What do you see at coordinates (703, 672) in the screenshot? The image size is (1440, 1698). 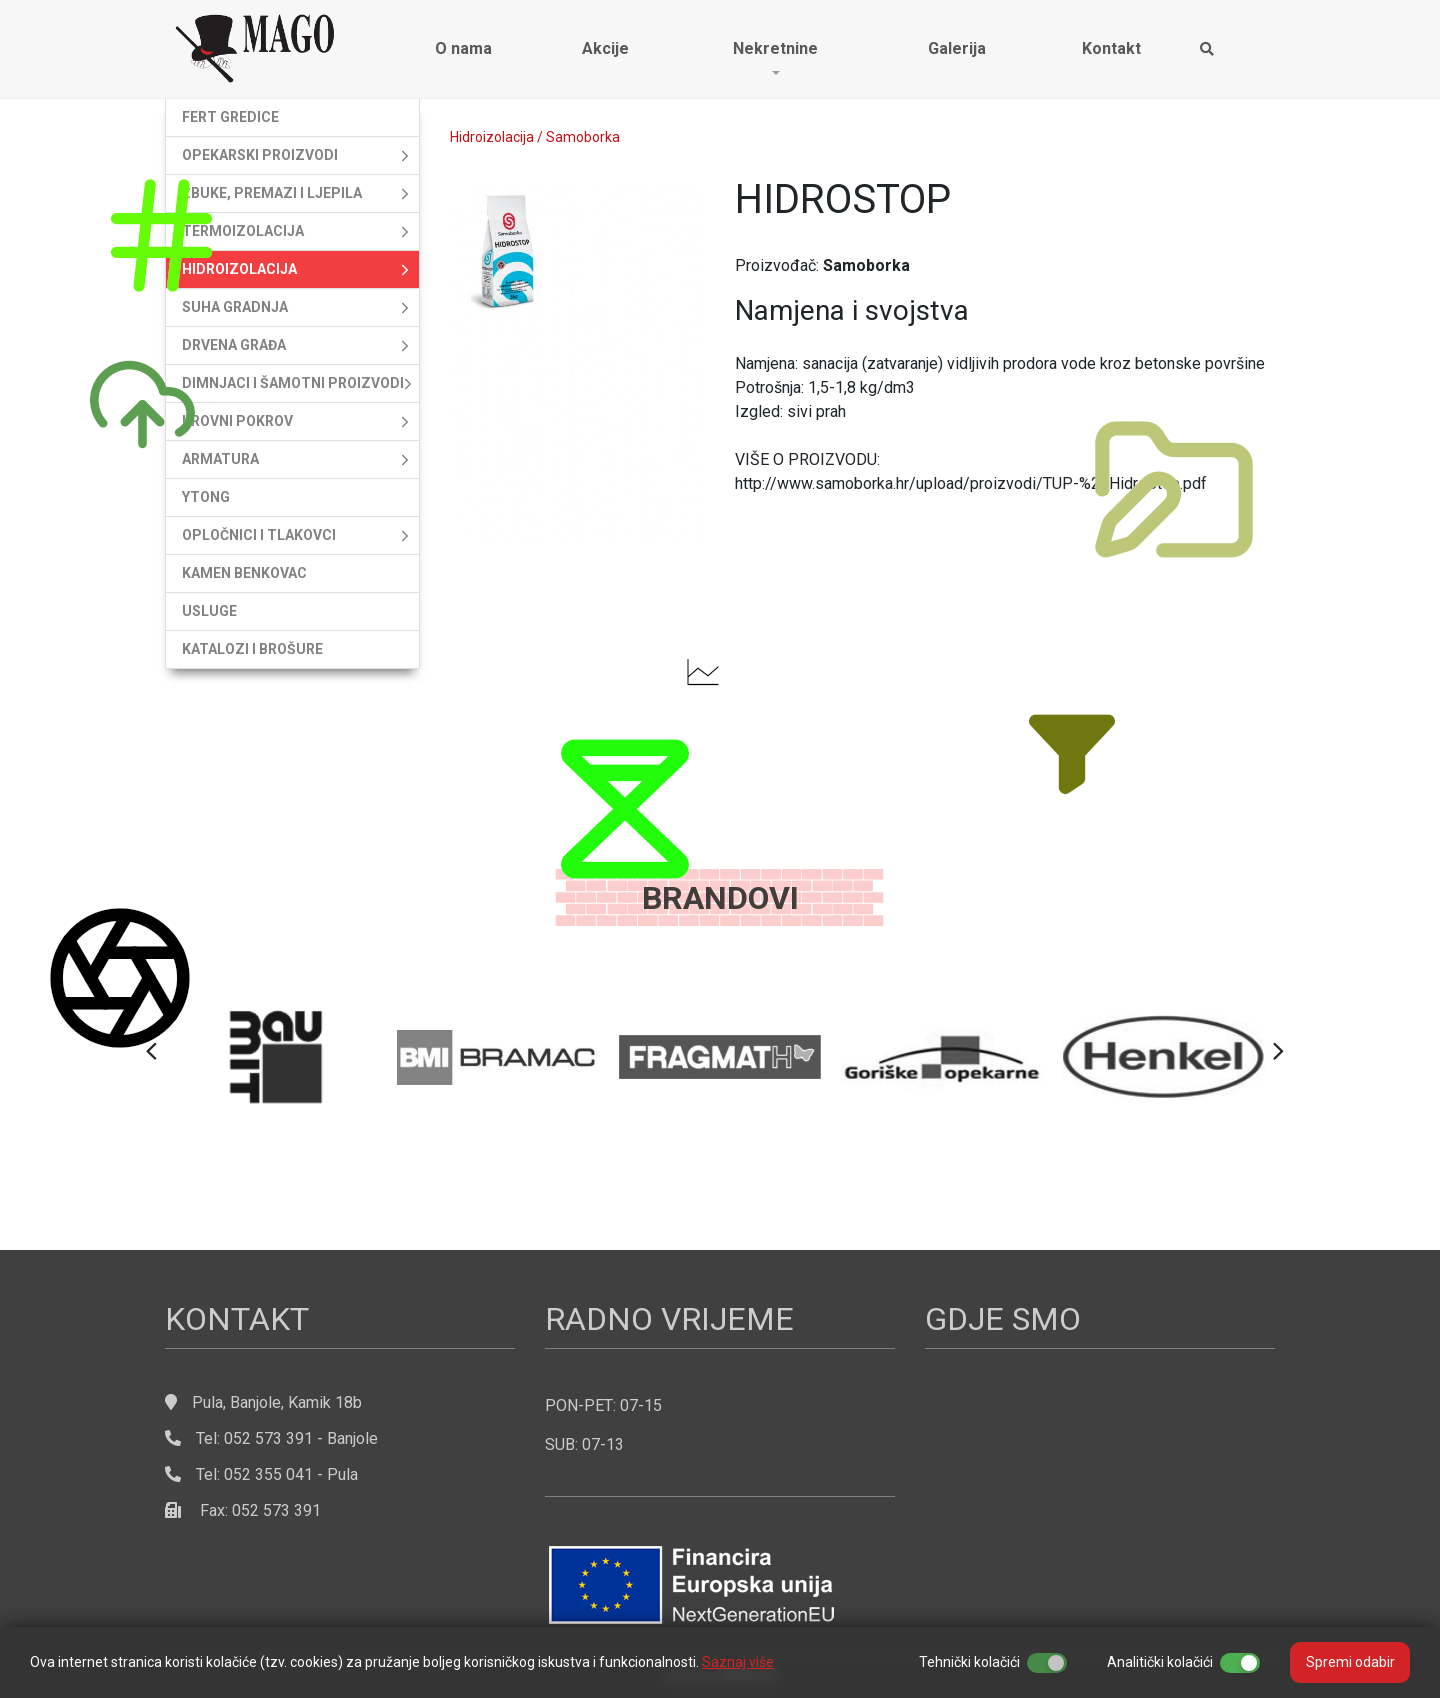 I see `view analytics or performance data` at bounding box center [703, 672].